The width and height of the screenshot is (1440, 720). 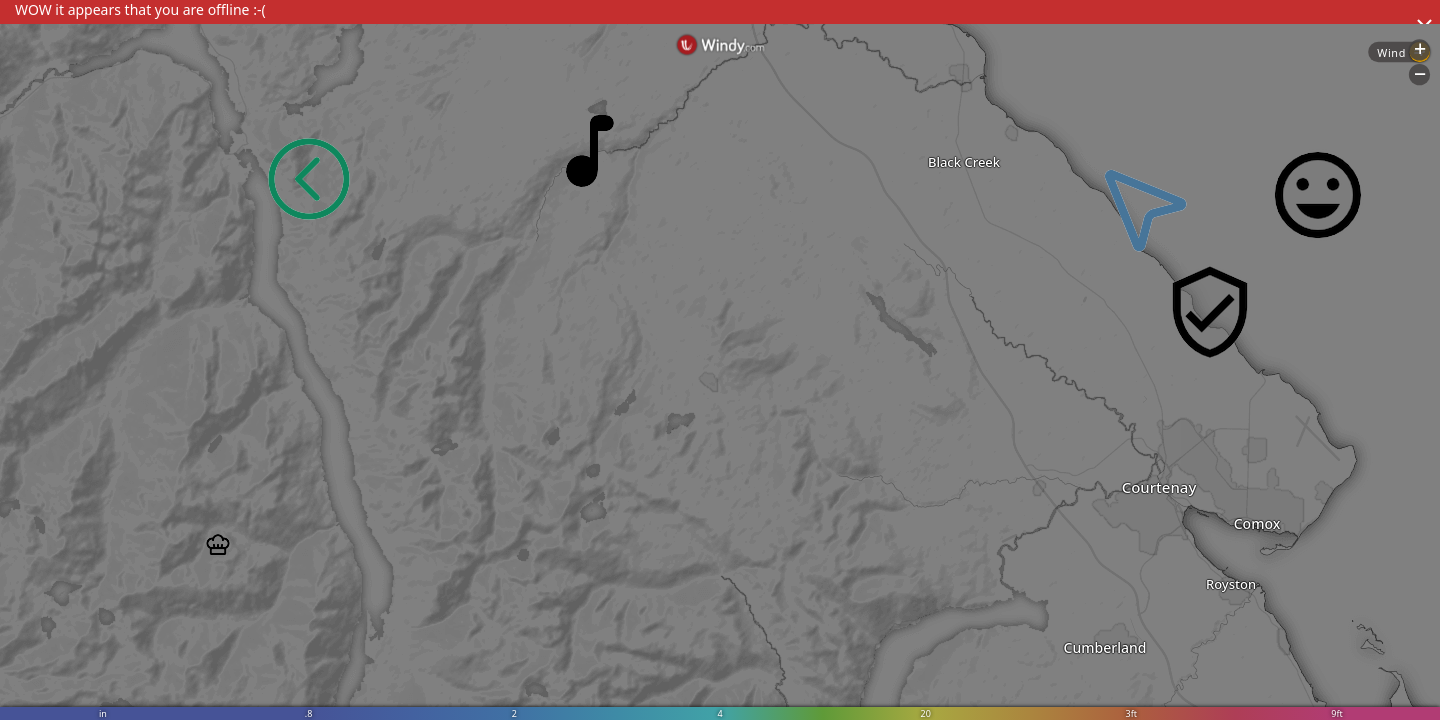 What do you see at coordinates (1143, 208) in the screenshot?
I see `cursor or pointer indicator` at bounding box center [1143, 208].